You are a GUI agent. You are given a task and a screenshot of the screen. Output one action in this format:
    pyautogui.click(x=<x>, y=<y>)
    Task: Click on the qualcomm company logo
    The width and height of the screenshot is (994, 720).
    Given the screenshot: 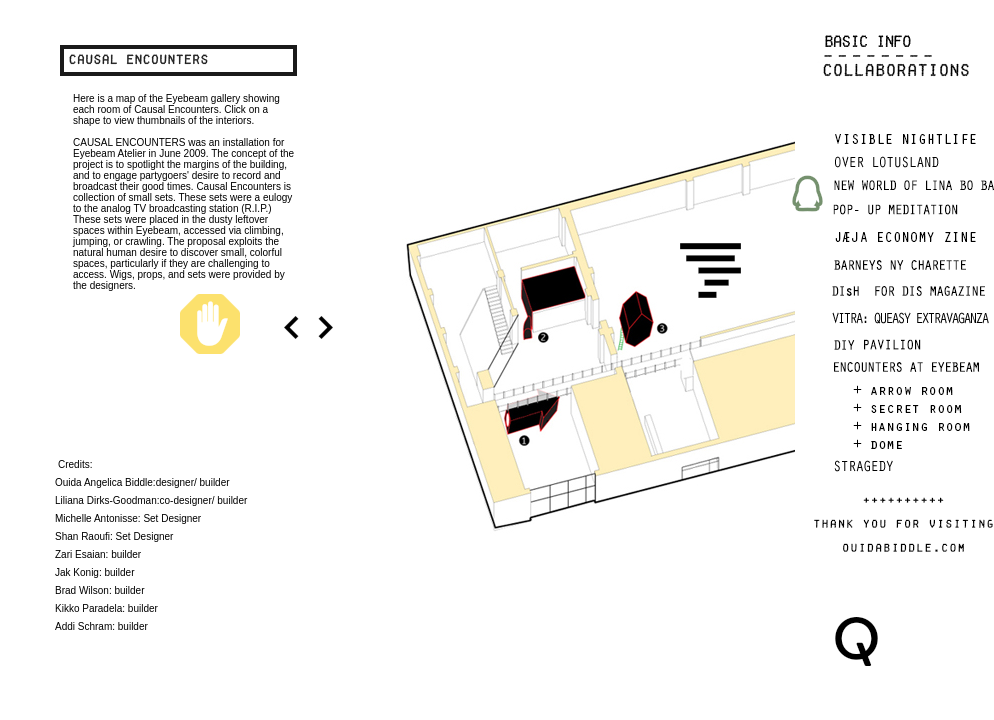 What is the action you would take?
    pyautogui.click(x=856, y=641)
    